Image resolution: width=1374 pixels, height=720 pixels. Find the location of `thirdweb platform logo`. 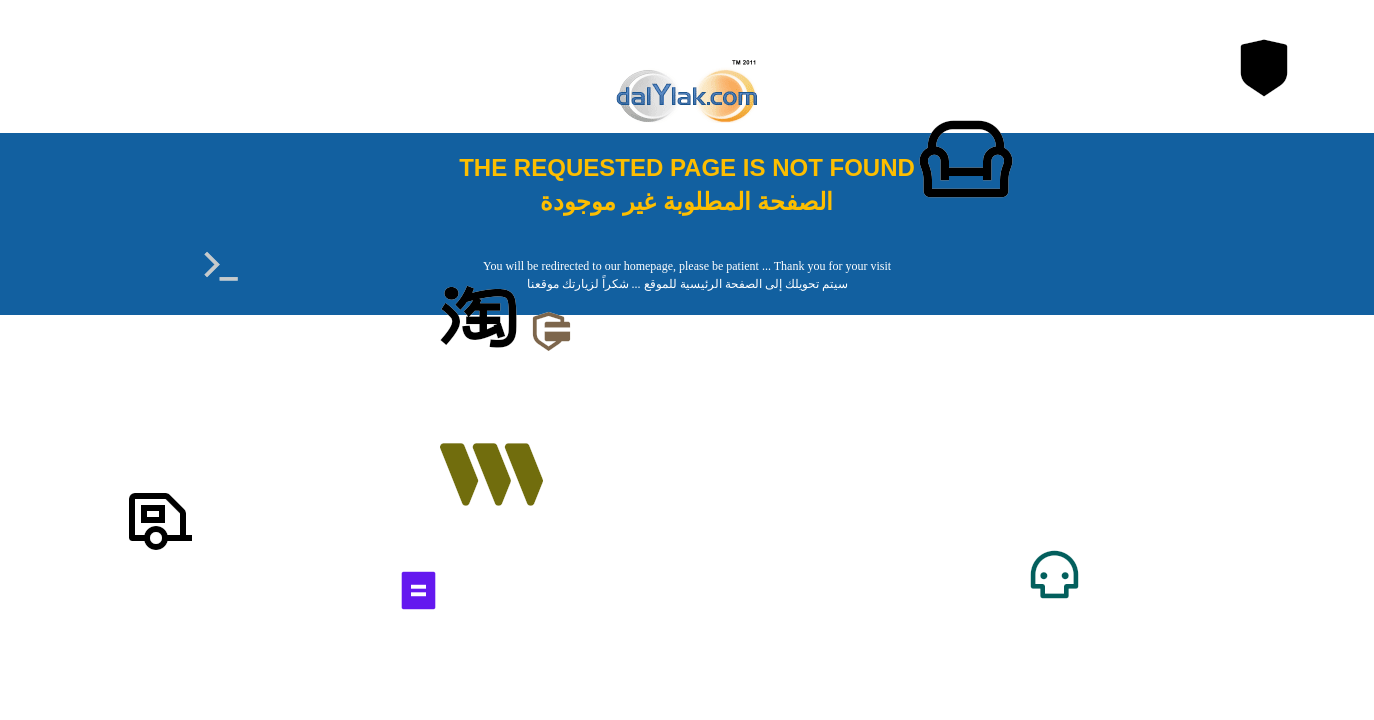

thirdweb platform logo is located at coordinates (491, 474).